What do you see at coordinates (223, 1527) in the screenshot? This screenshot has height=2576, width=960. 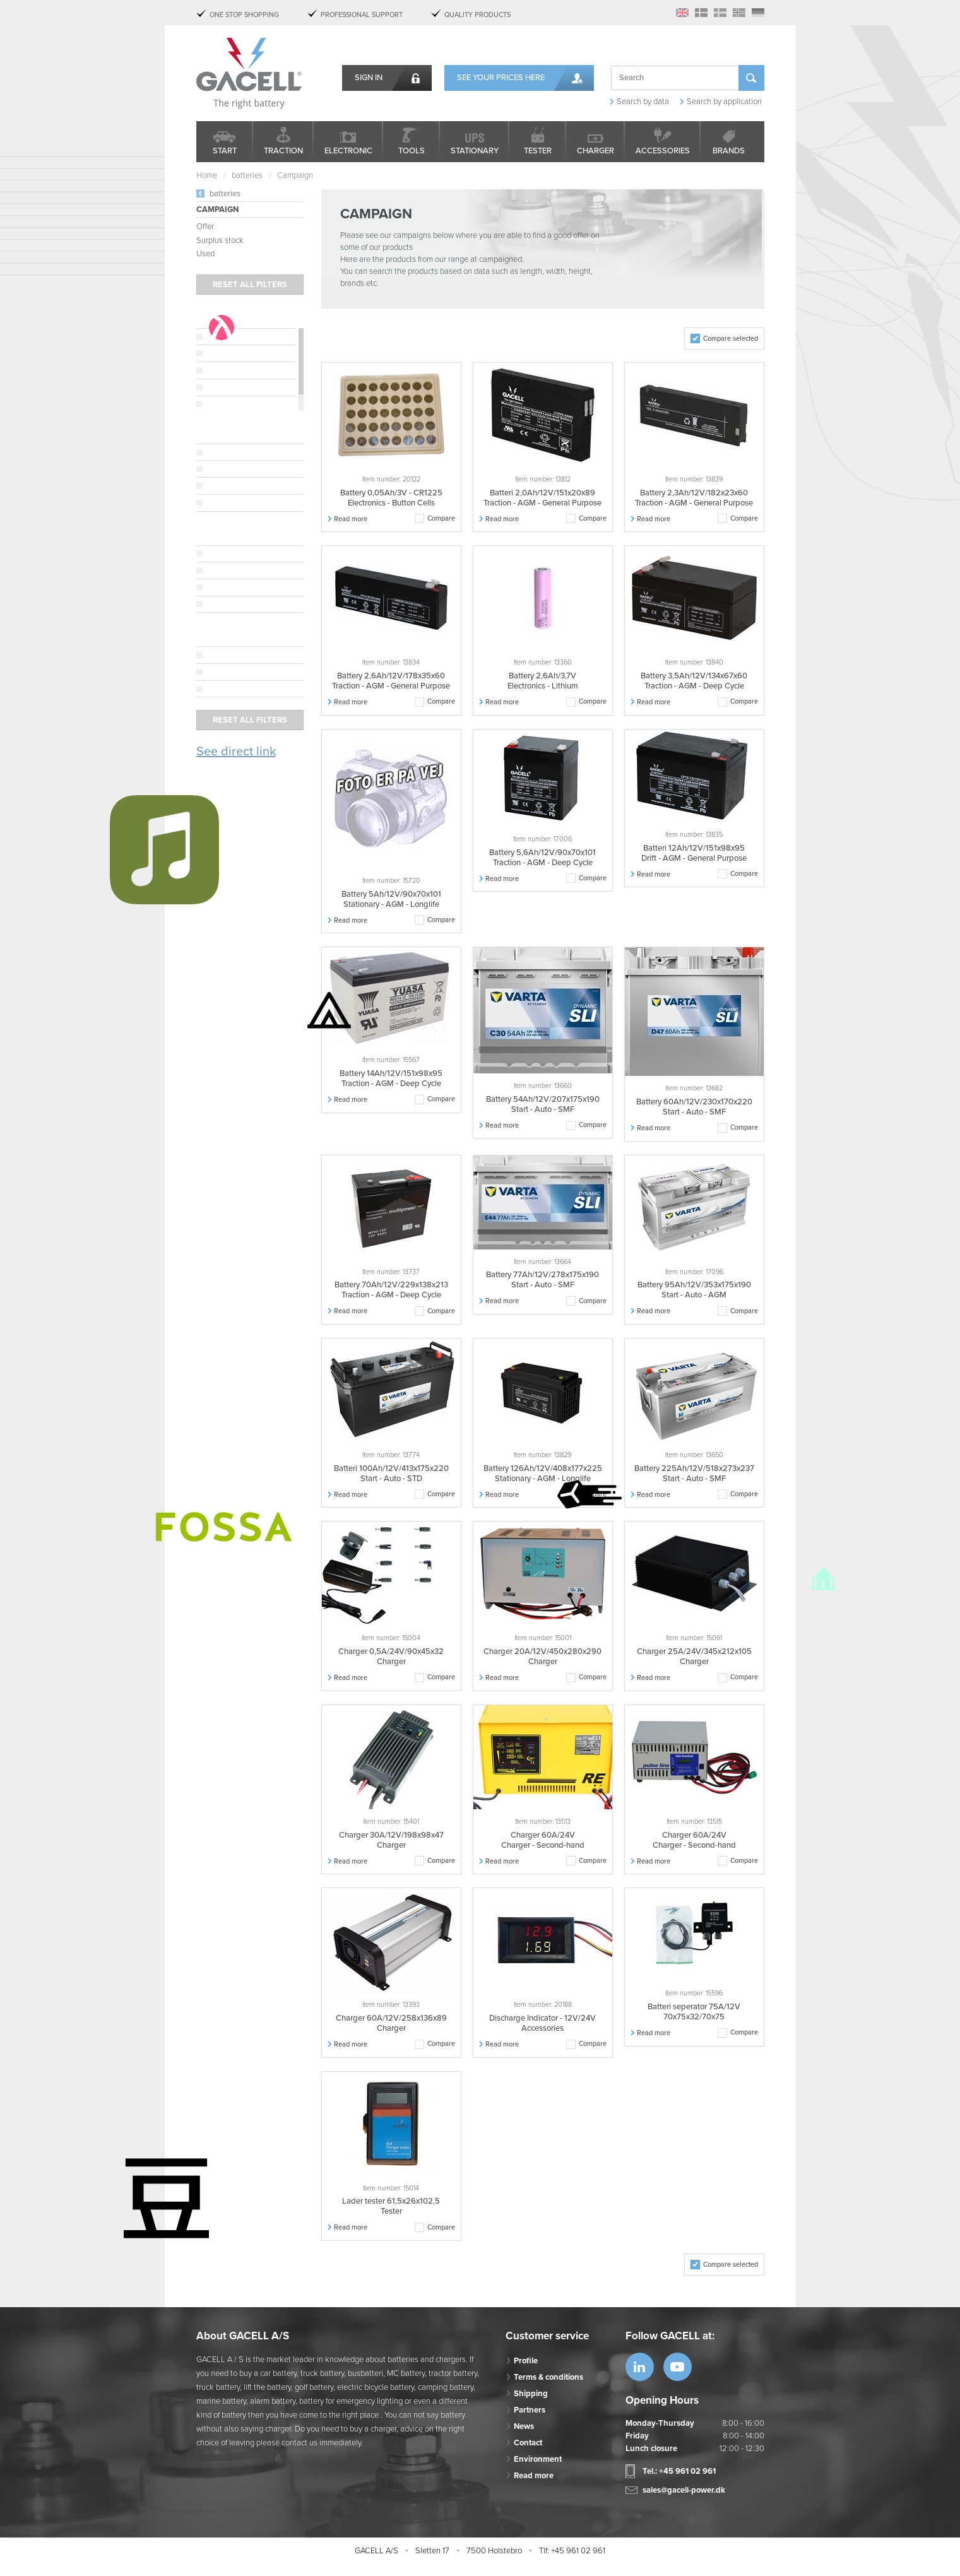 I see `fossa software compliance and licensing platform logo` at bounding box center [223, 1527].